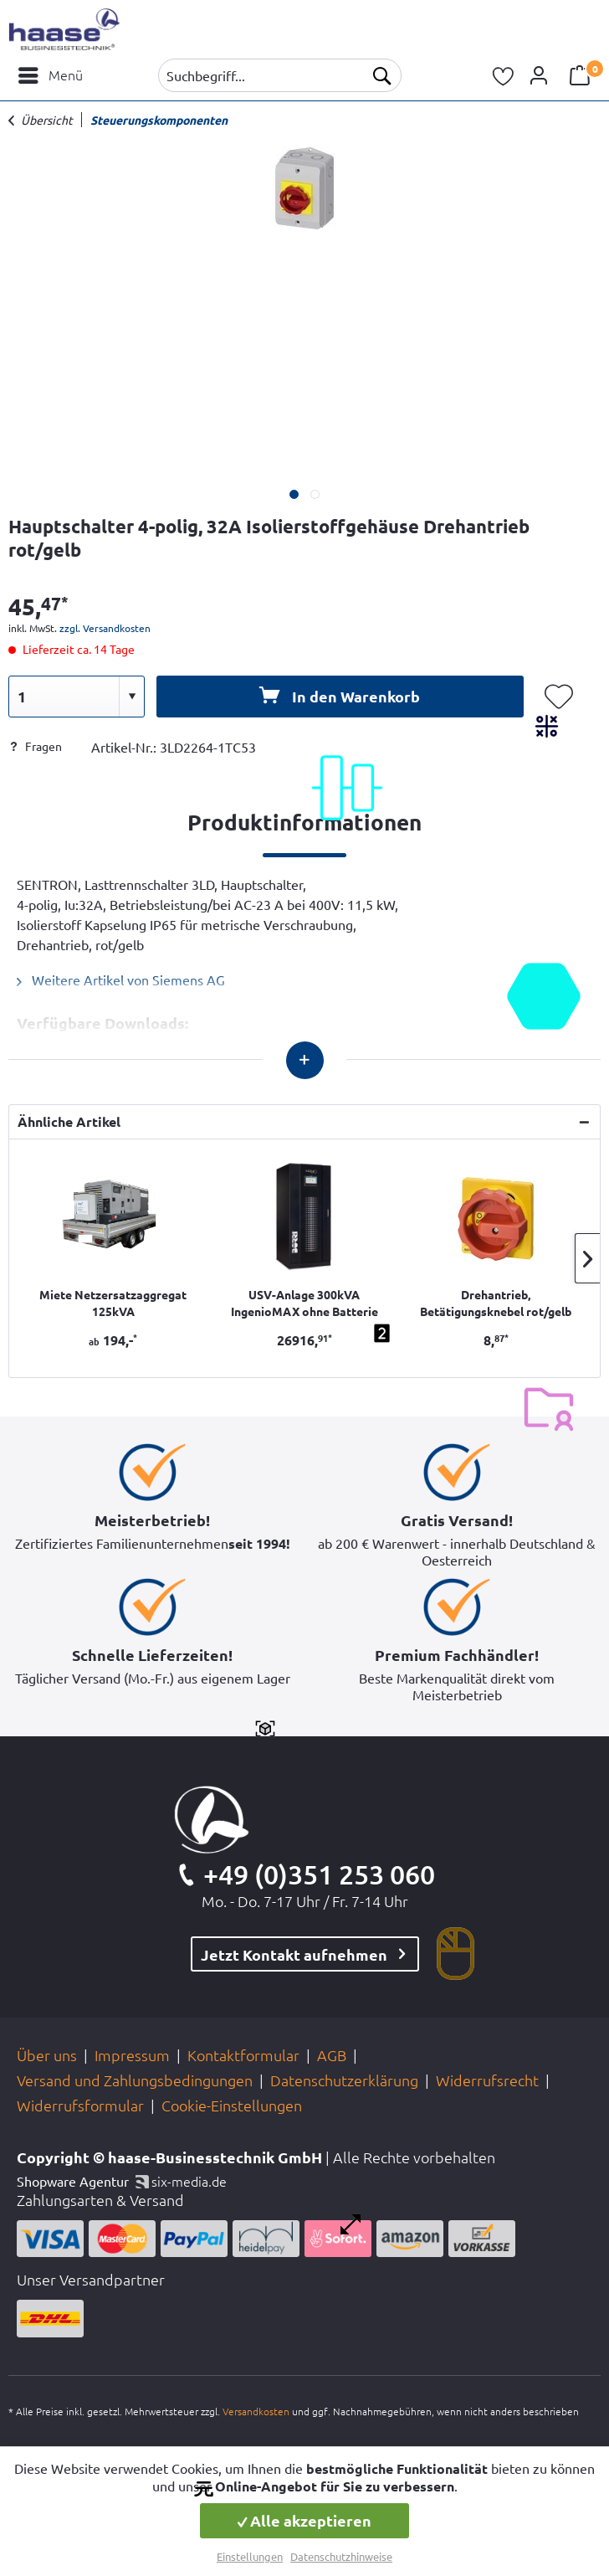 The image size is (609, 2576). I want to click on align selected objects to vertical center, so click(347, 788).